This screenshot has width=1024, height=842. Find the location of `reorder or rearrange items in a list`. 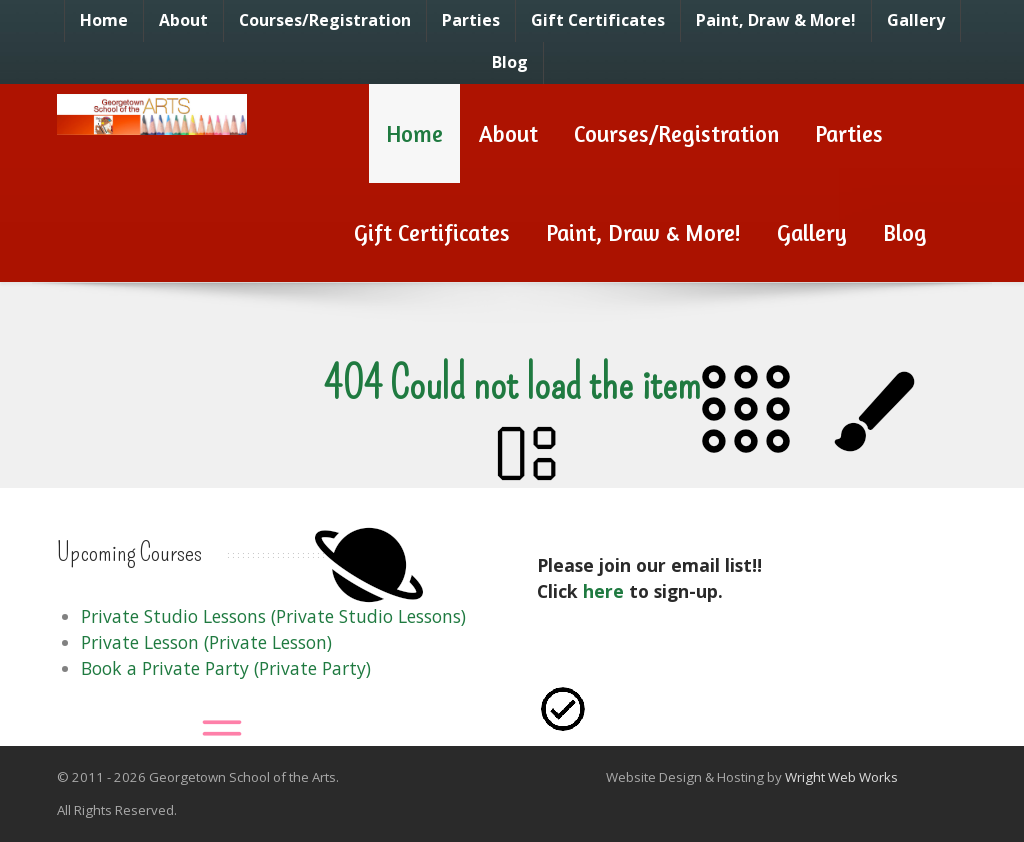

reorder or rearrange items in a list is located at coordinates (222, 728).